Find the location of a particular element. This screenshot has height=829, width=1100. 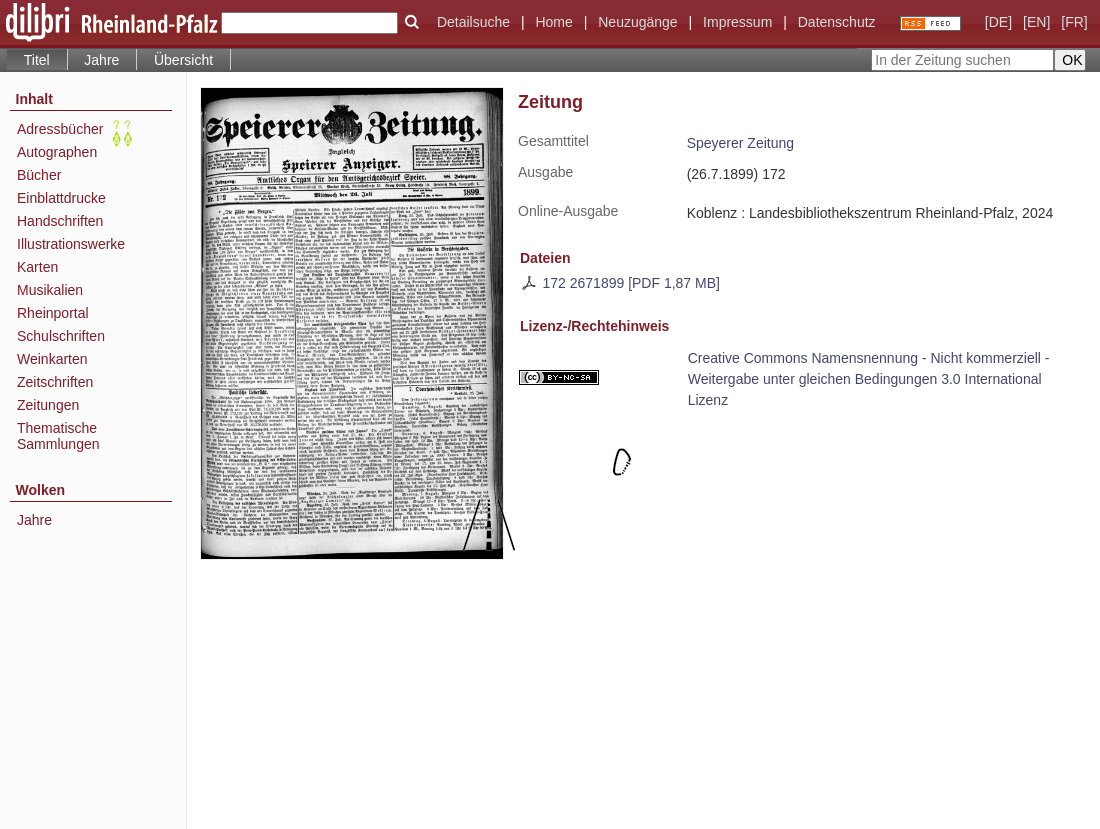

view directions or navigation options is located at coordinates (489, 525).